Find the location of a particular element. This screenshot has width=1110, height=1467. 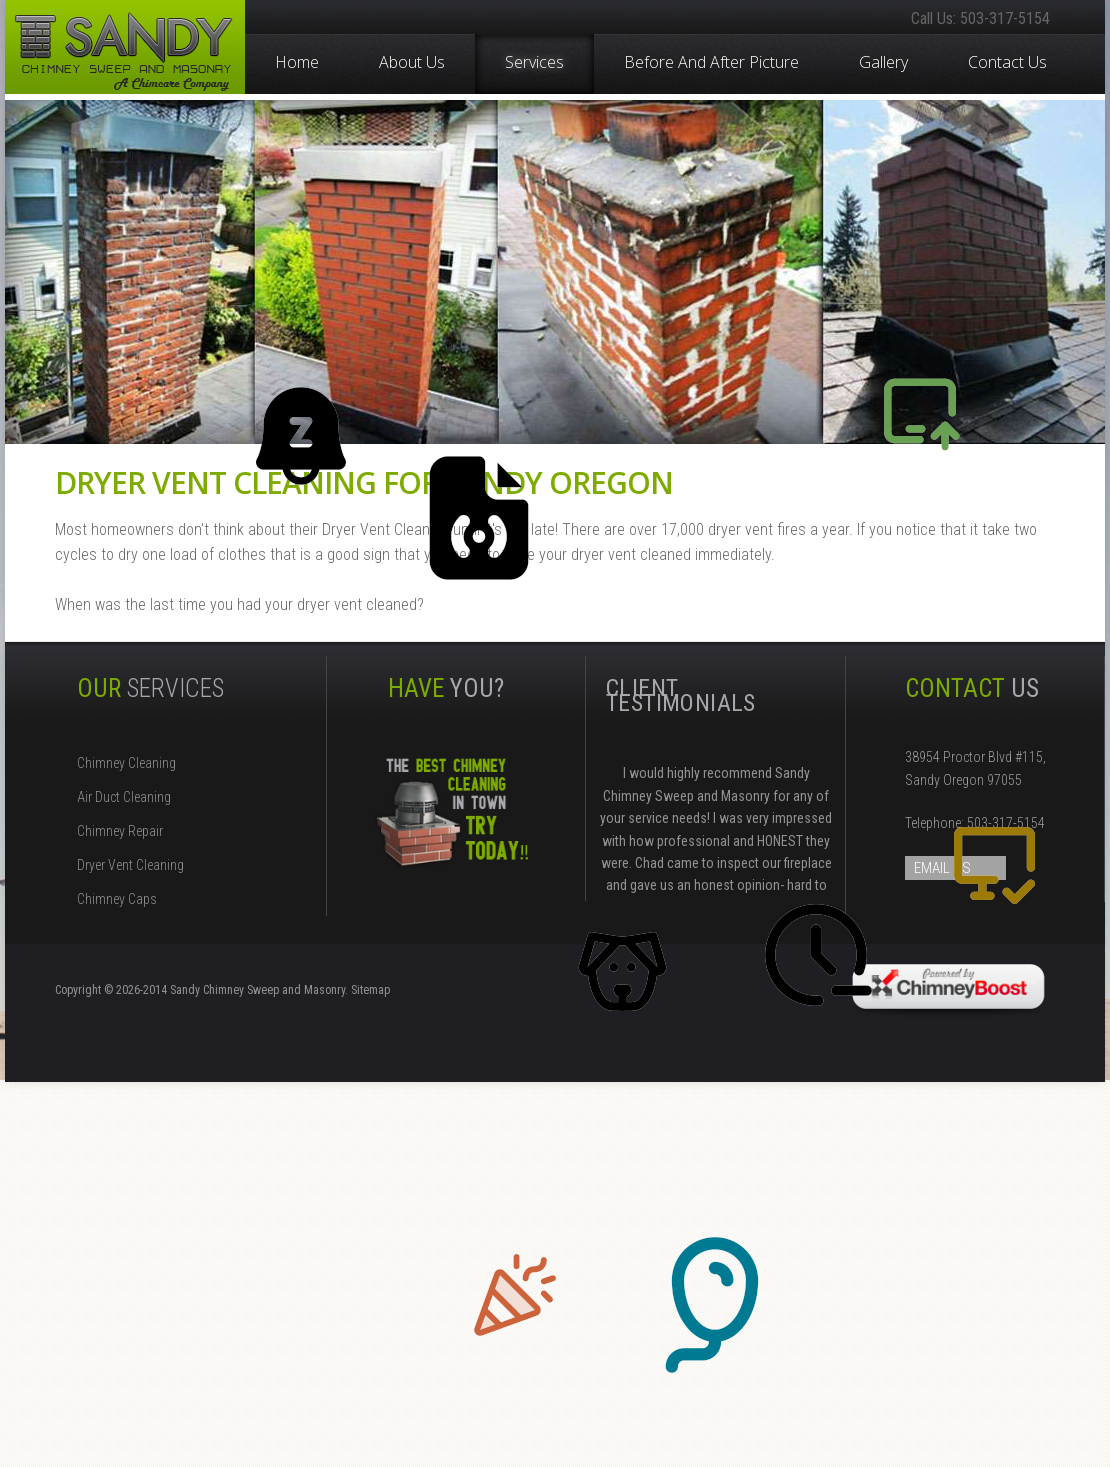

access audio or media file is located at coordinates (479, 518).